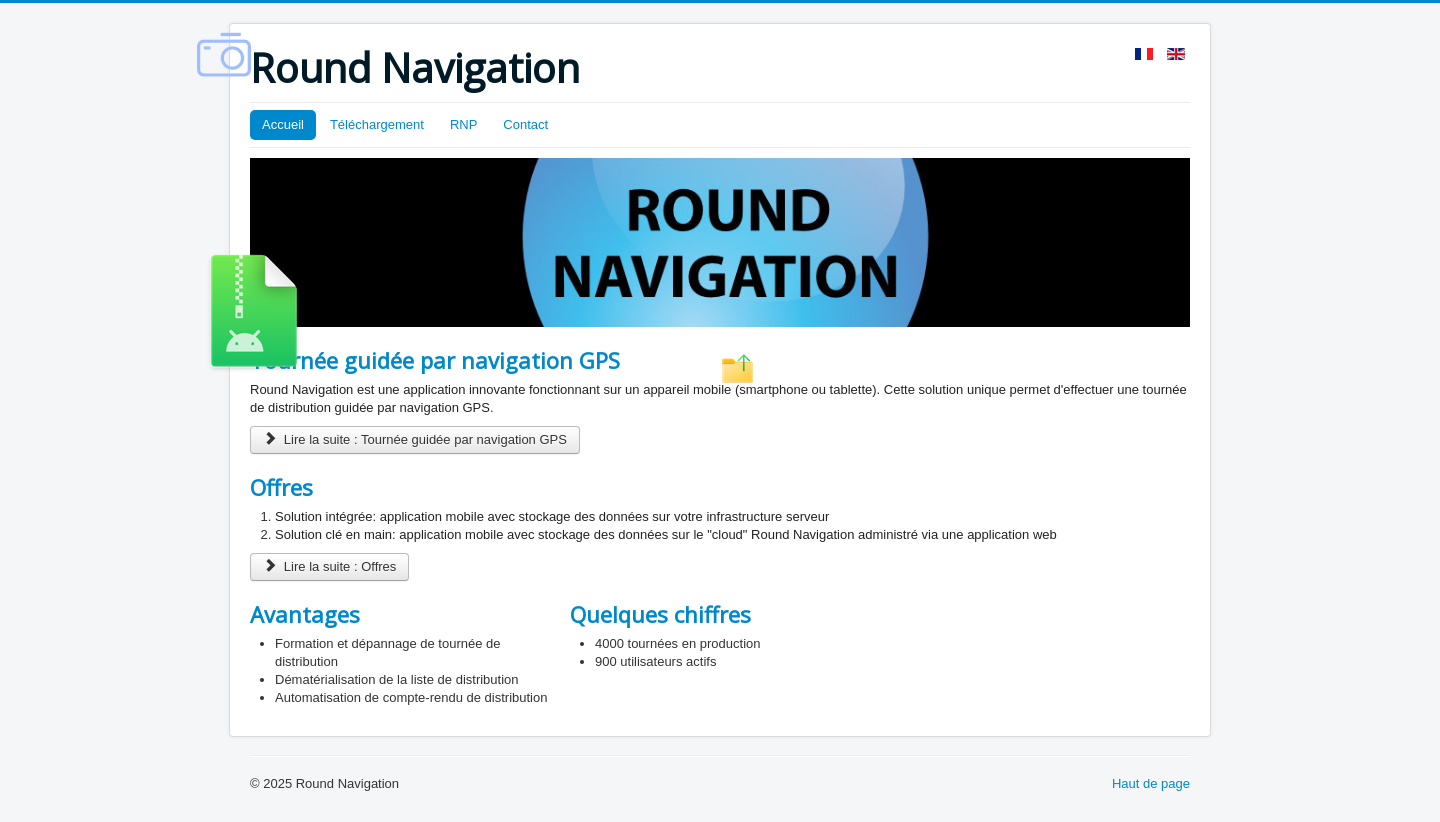 The width and height of the screenshot is (1440, 822). Describe the element at coordinates (254, 313) in the screenshot. I see `android application package file (APK)` at that location.